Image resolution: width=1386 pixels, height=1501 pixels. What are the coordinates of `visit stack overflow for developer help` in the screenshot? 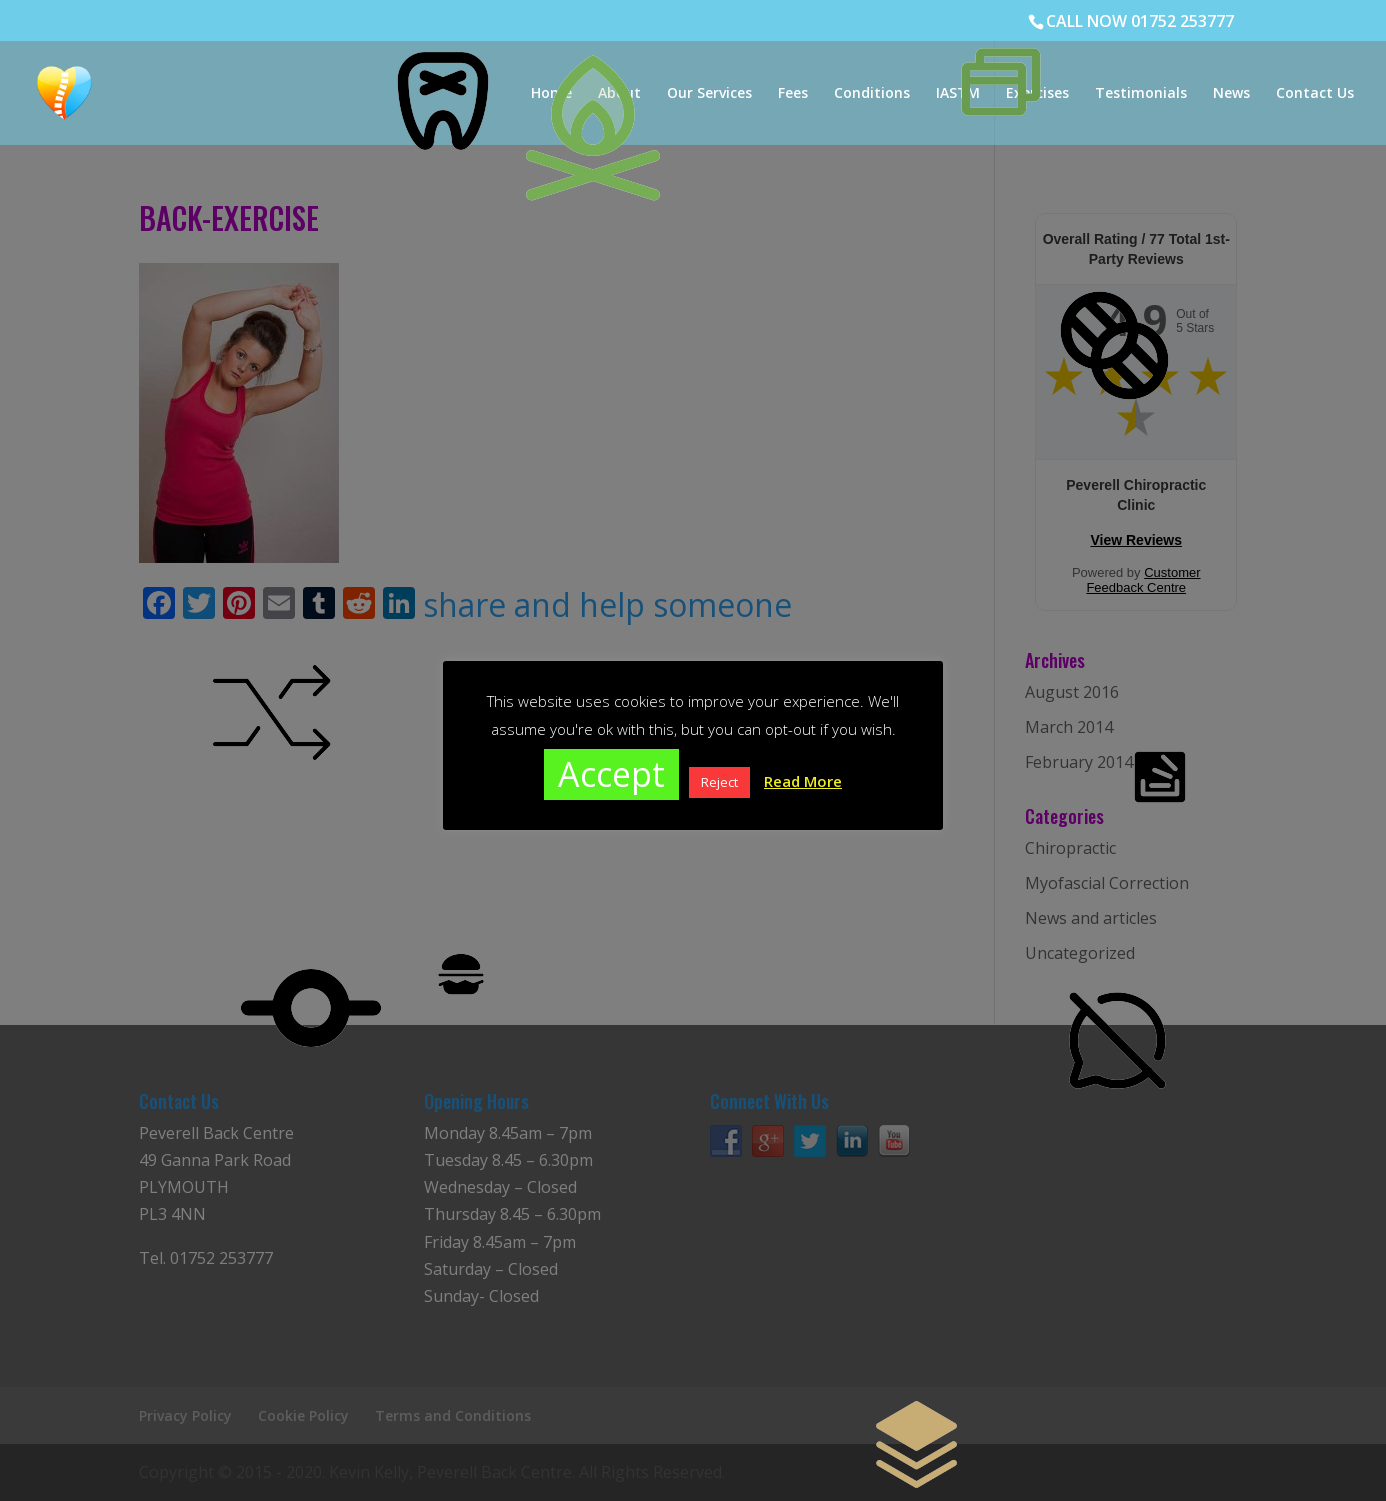 It's located at (1160, 777).